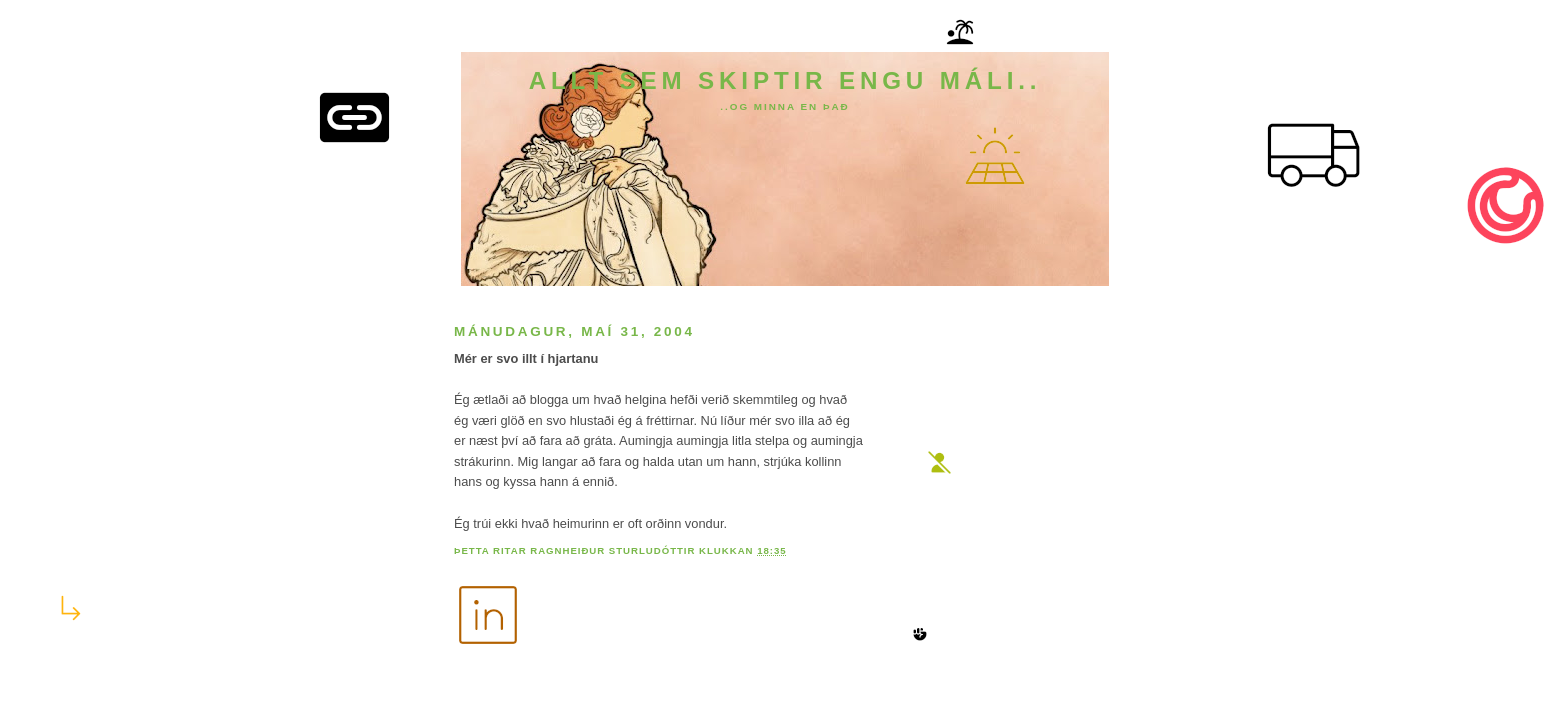 This screenshot has height=720, width=1568. What do you see at coordinates (960, 32) in the screenshot?
I see `view tropical or vacation-related content` at bounding box center [960, 32].